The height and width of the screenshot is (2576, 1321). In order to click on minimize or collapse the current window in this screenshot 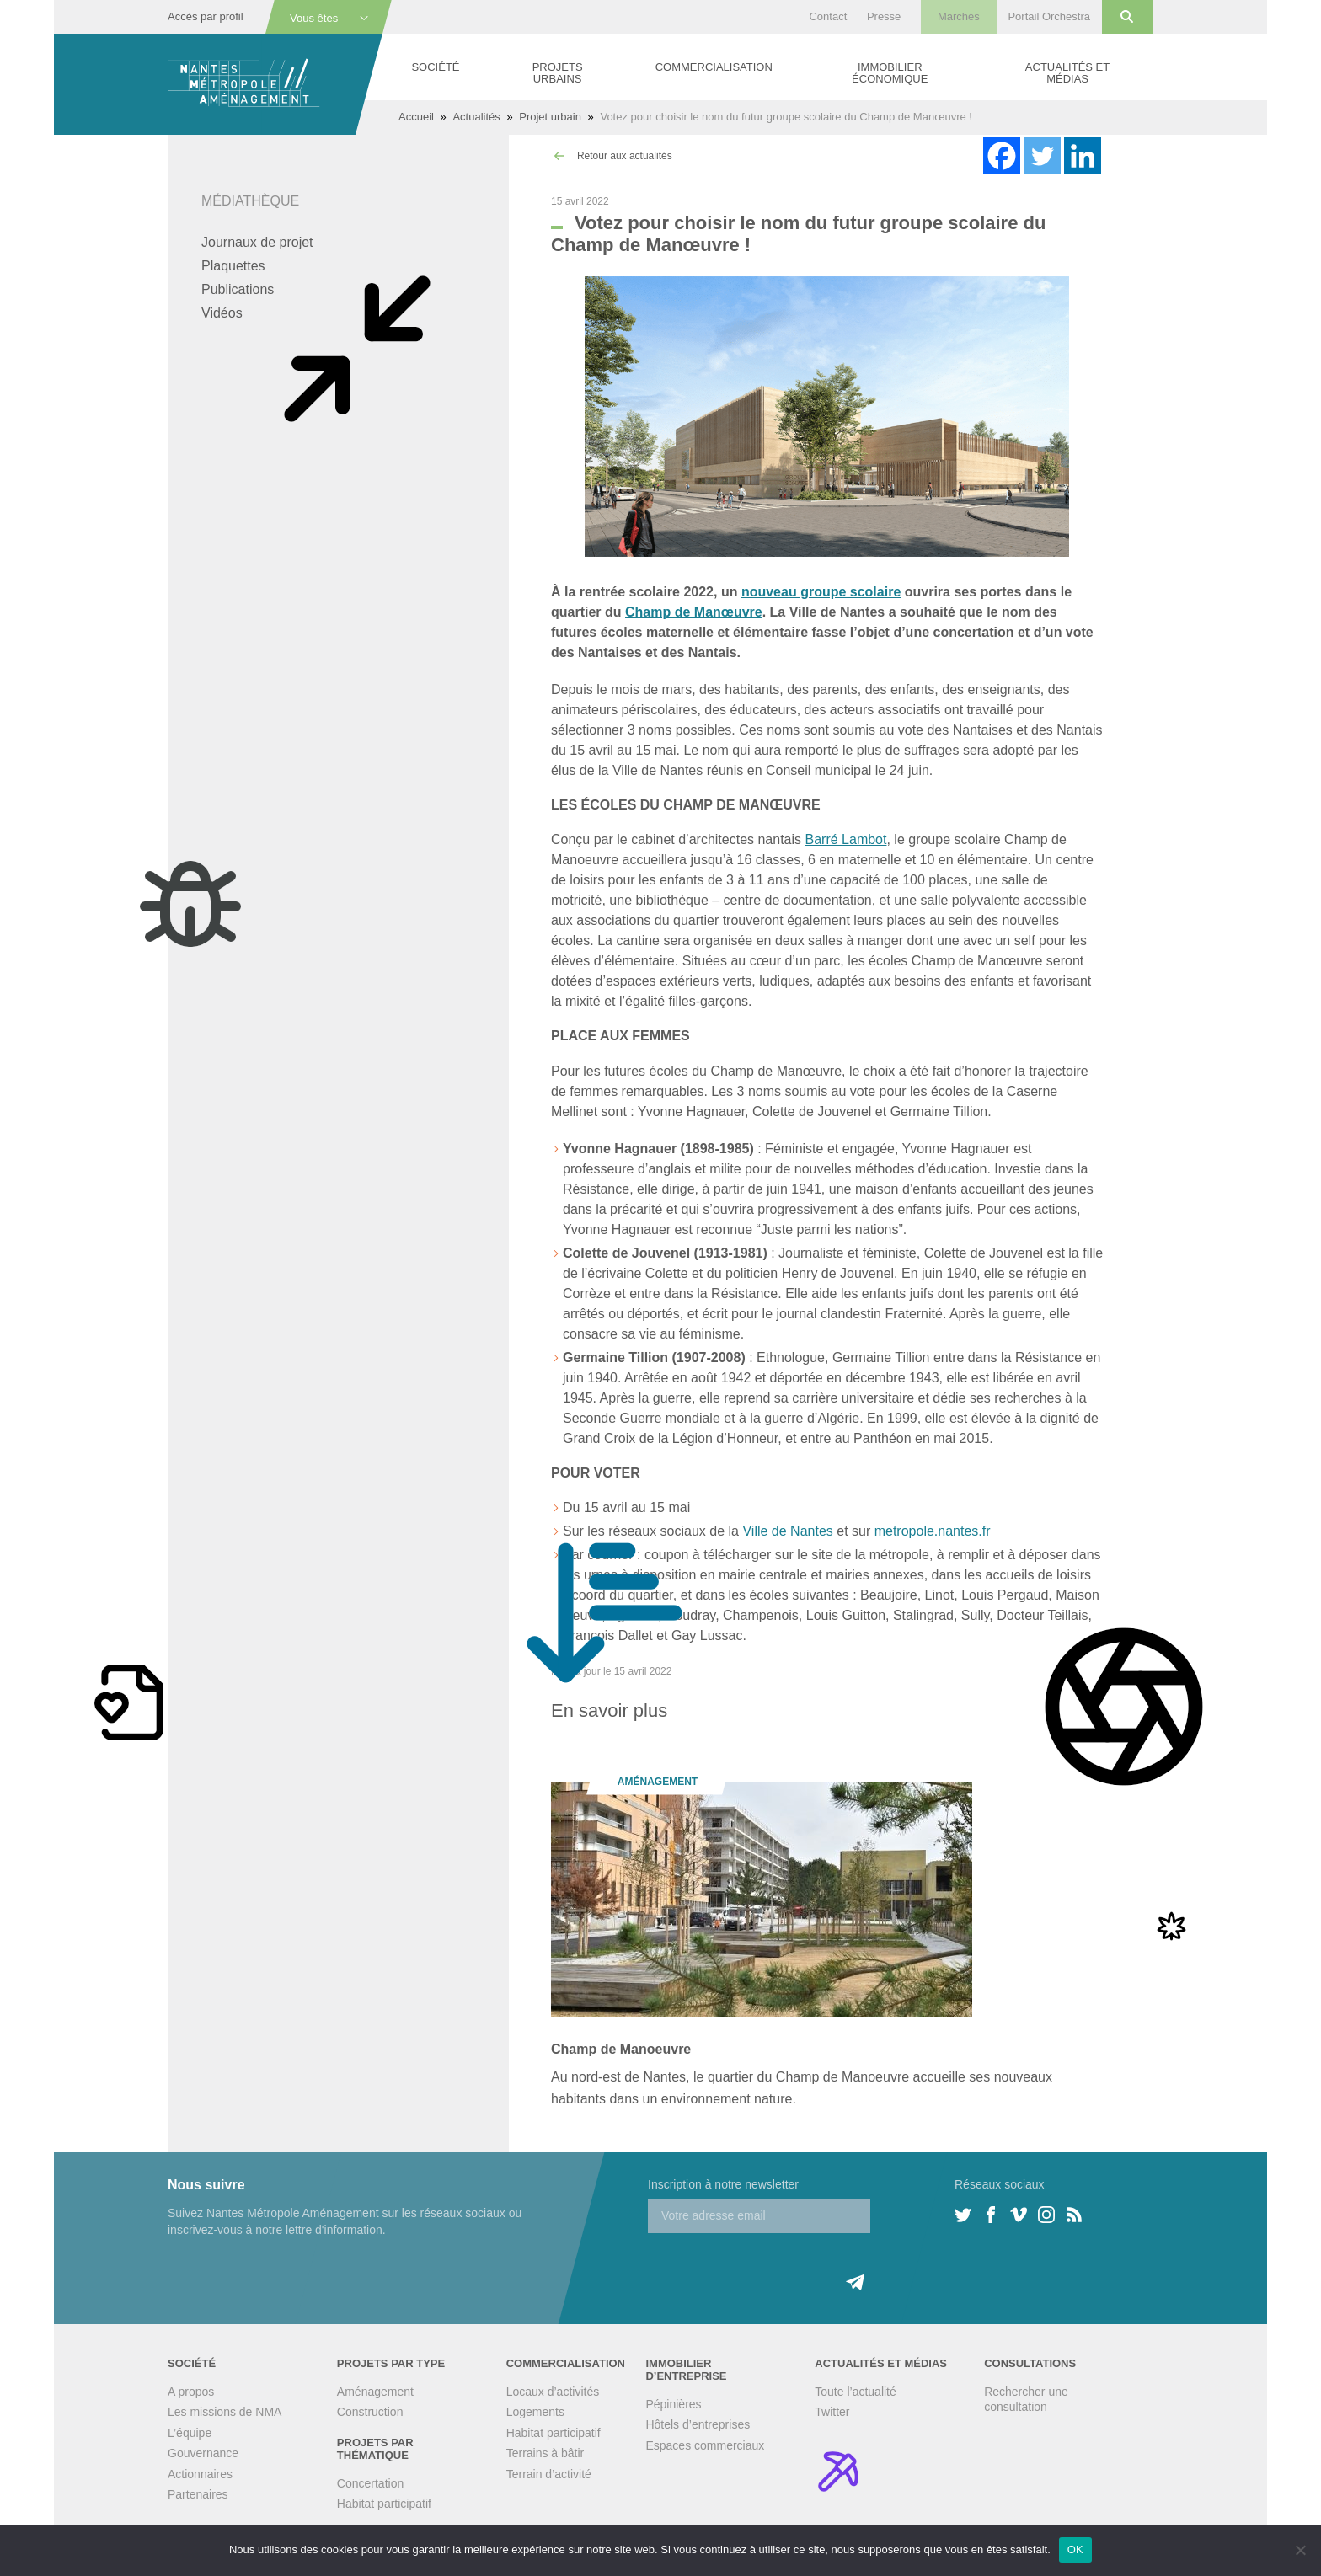, I will do `click(357, 349)`.